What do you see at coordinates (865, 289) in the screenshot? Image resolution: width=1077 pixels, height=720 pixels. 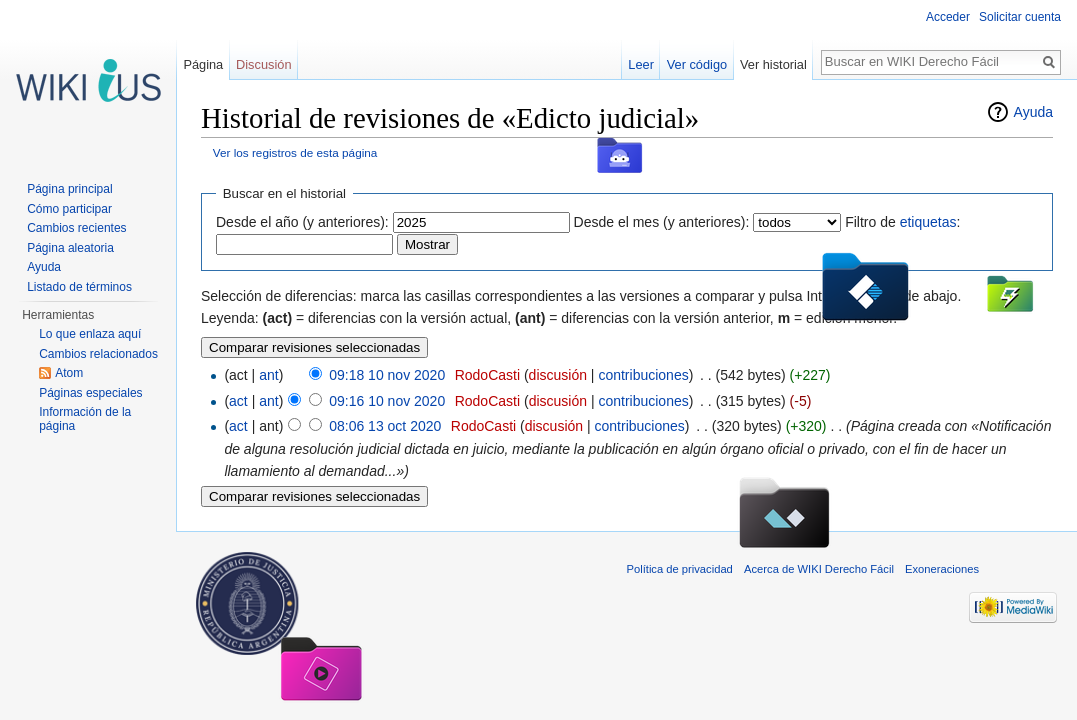 I see `open wondershare recoverit project folder` at bounding box center [865, 289].